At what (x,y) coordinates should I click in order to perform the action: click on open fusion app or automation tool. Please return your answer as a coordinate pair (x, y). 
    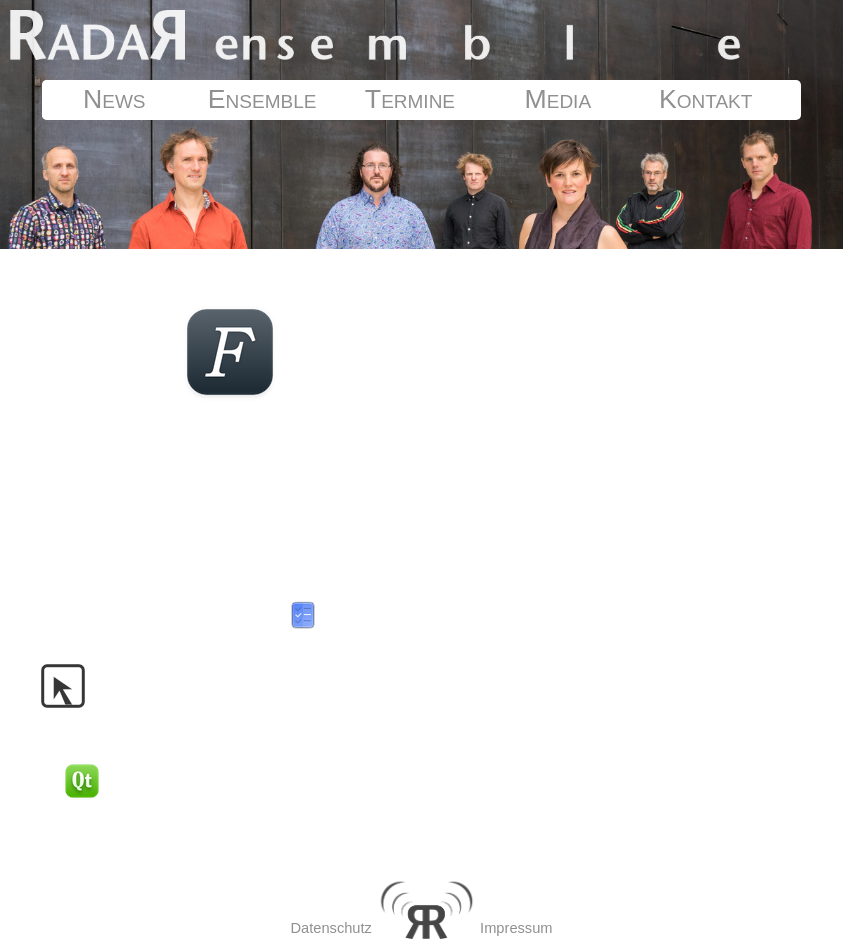
    Looking at the image, I should click on (63, 686).